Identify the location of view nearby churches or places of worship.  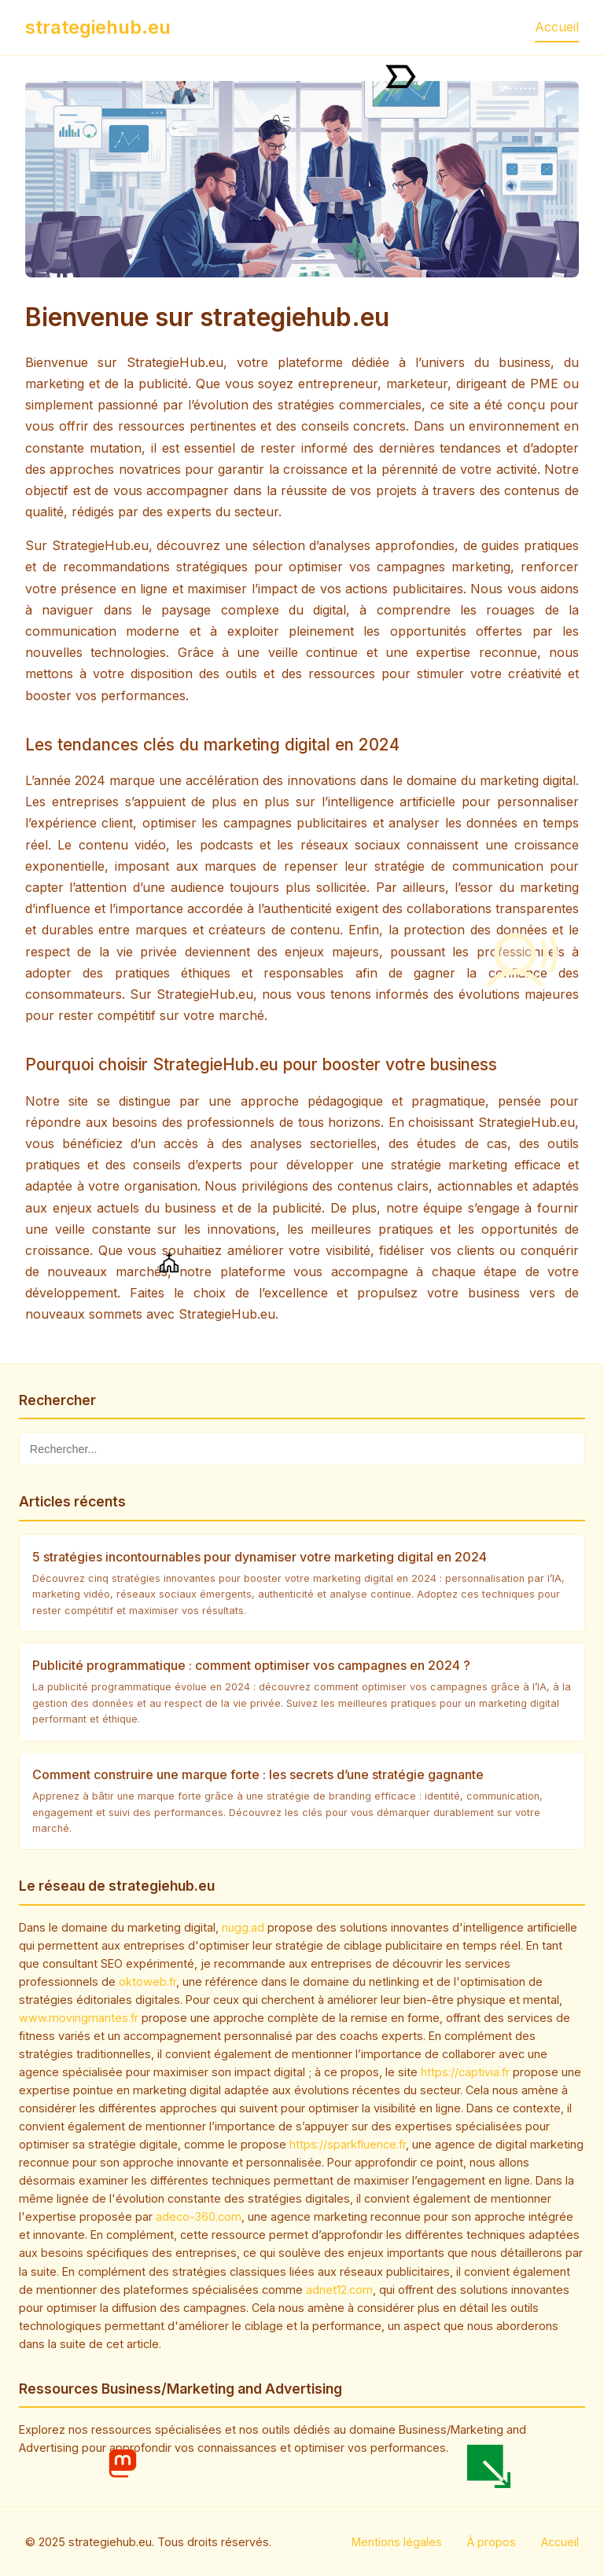
(169, 1264).